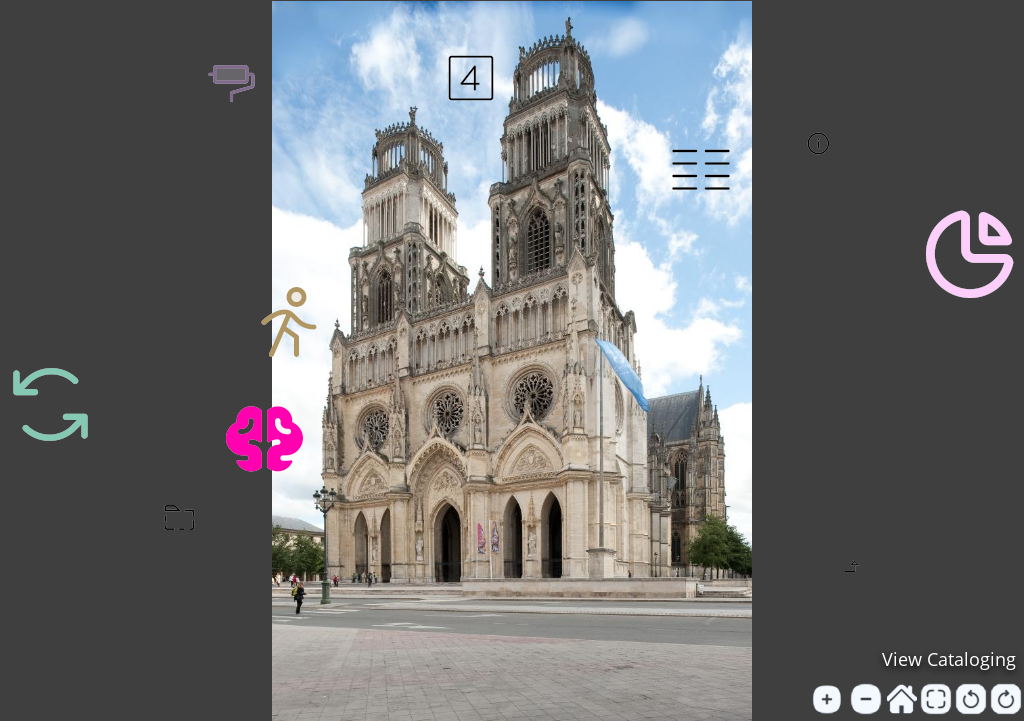  What do you see at coordinates (231, 80) in the screenshot?
I see `customize theme or appearance settings` at bounding box center [231, 80].